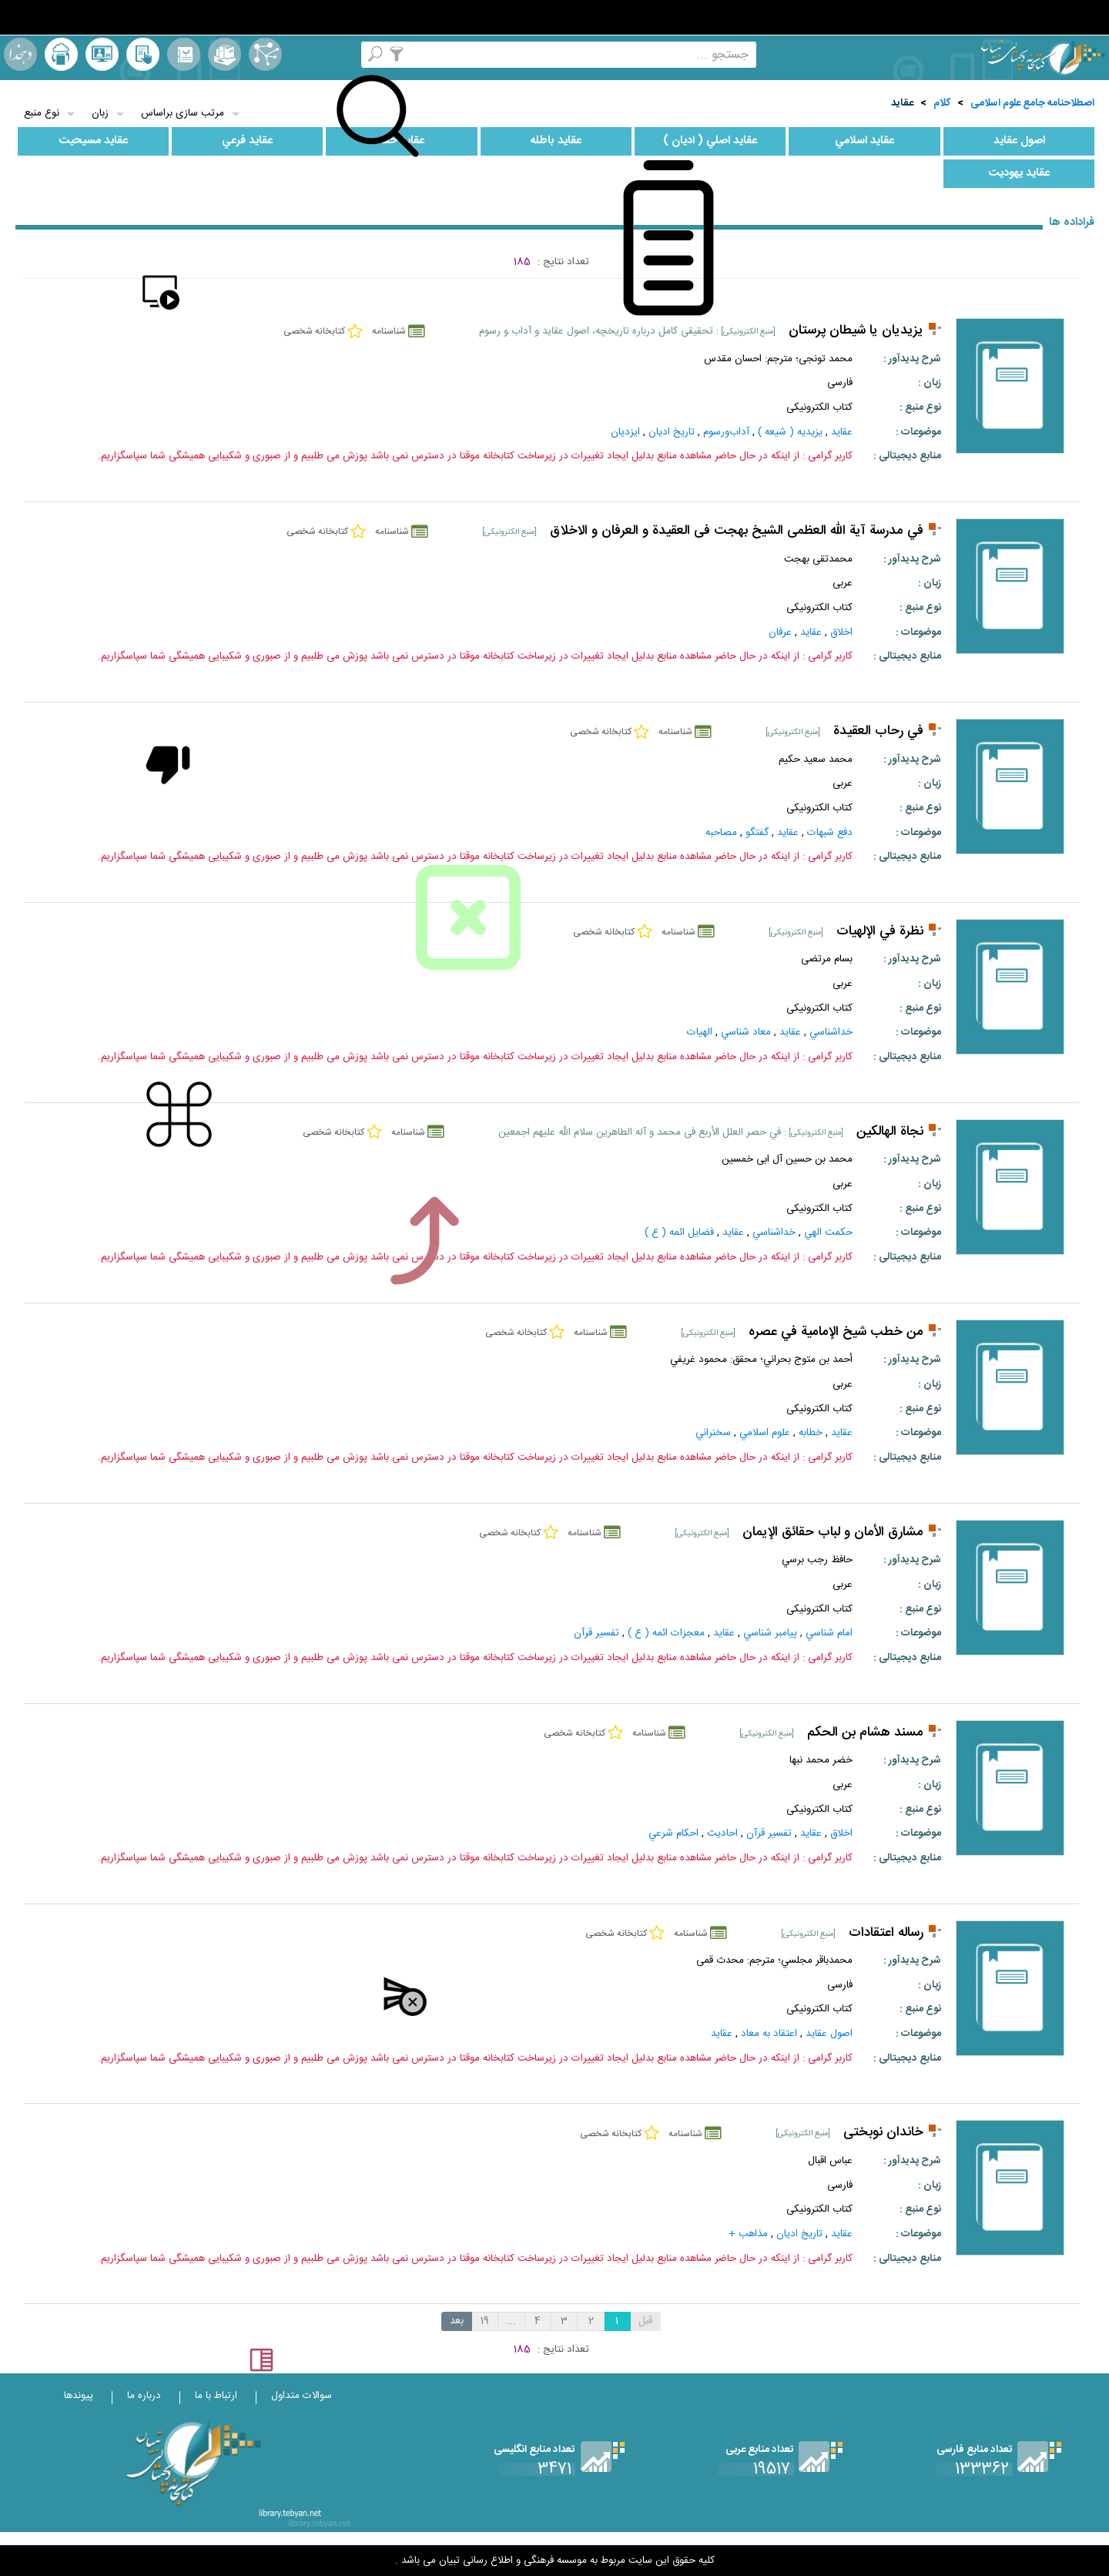 The width and height of the screenshot is (1109, 2576). What do you see at coordinates (179, 1114) in the screenshot?
I see `command key modifier for keyboard shortcuts` at bounding box center [179, 1114].